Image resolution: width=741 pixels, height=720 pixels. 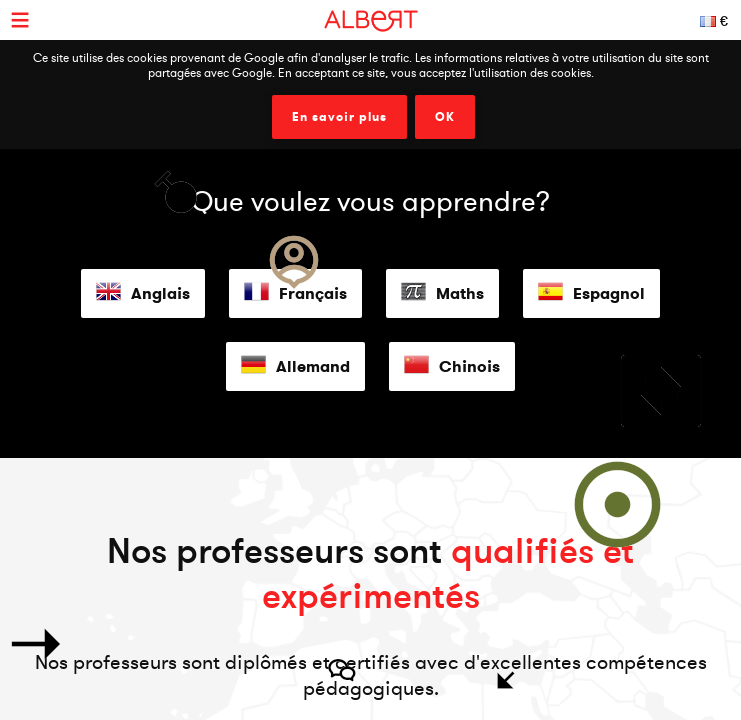 What do you see at coordinates (342, 670) in the screenshot?
I see `open WeChat messaging app` at bounding box center [342, 670].